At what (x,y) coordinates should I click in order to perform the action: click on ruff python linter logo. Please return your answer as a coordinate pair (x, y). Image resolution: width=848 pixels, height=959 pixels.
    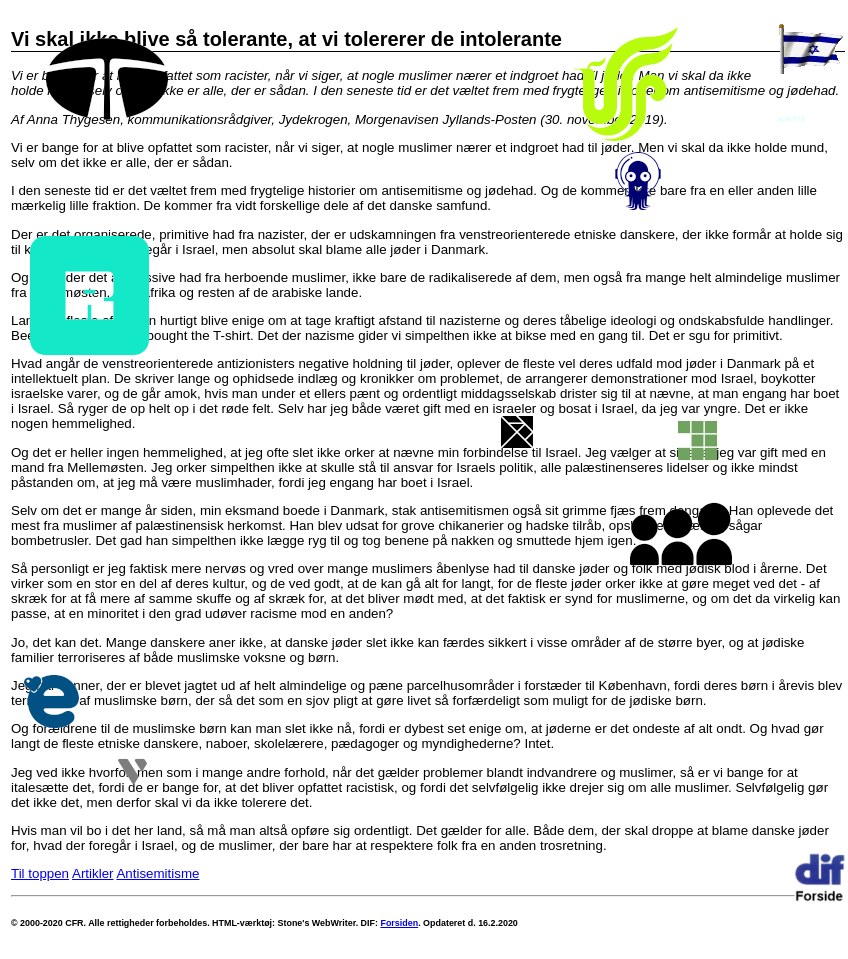
    Looking at the image, I should click on (89, 295).